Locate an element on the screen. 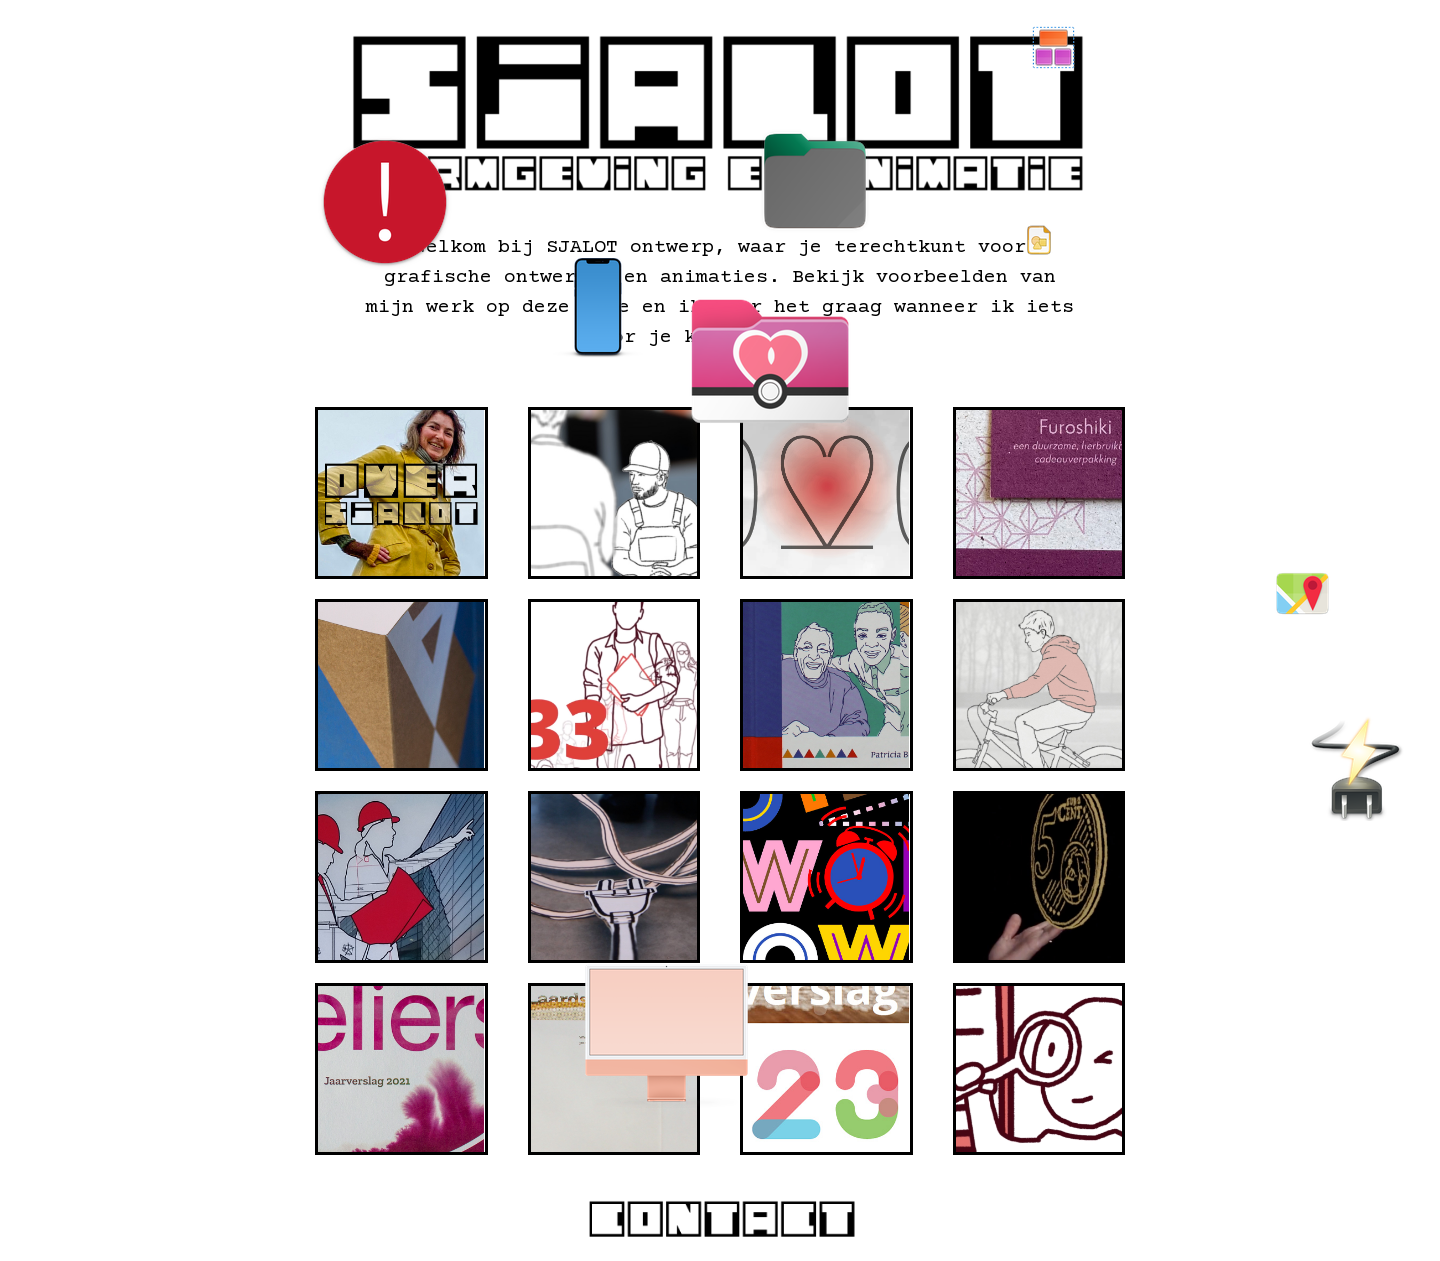 The height and width of the screenshot is (1261, 1440). libreoffice draw template file is located at coordinates (1039, 240).